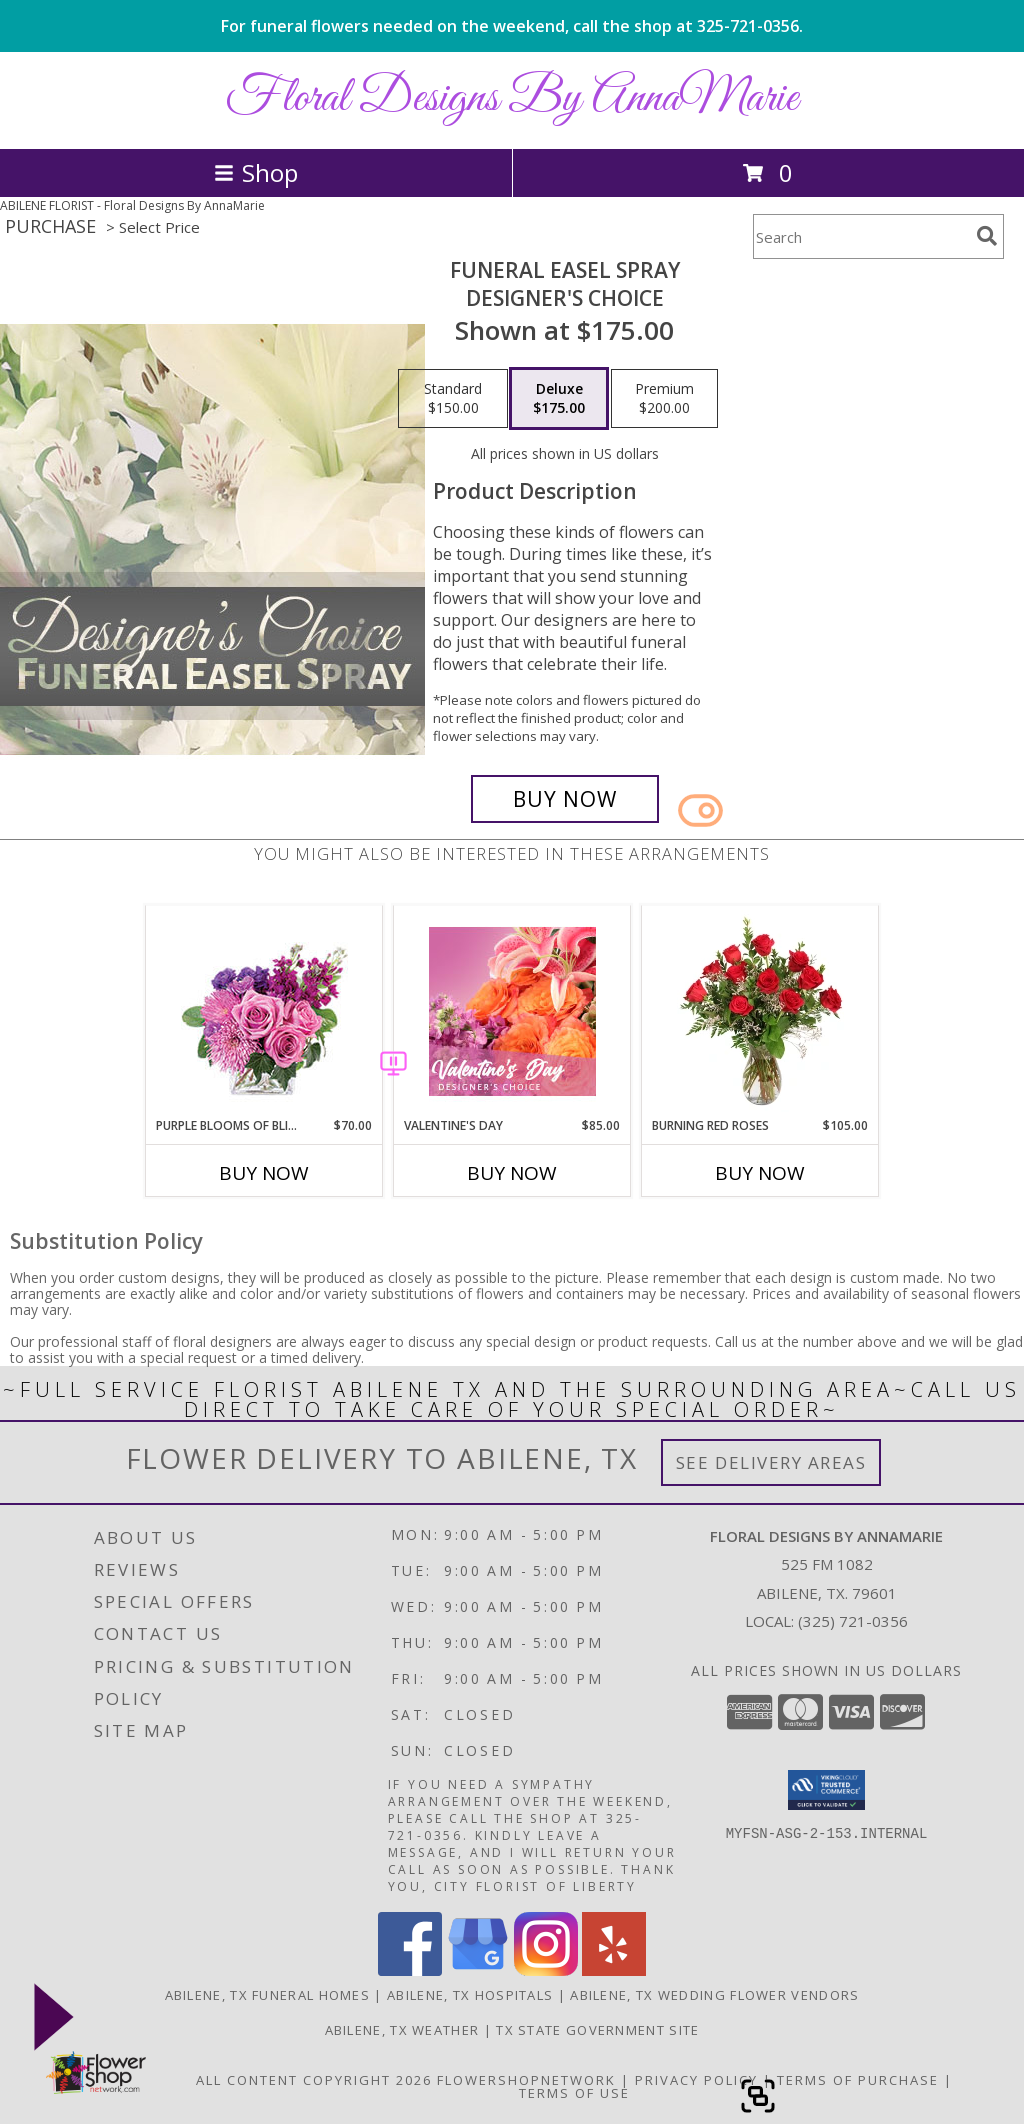  Describe the element at coordinates (700, 810) in the screenshot. I see `toggle switch in the on/enabled position` at that location.